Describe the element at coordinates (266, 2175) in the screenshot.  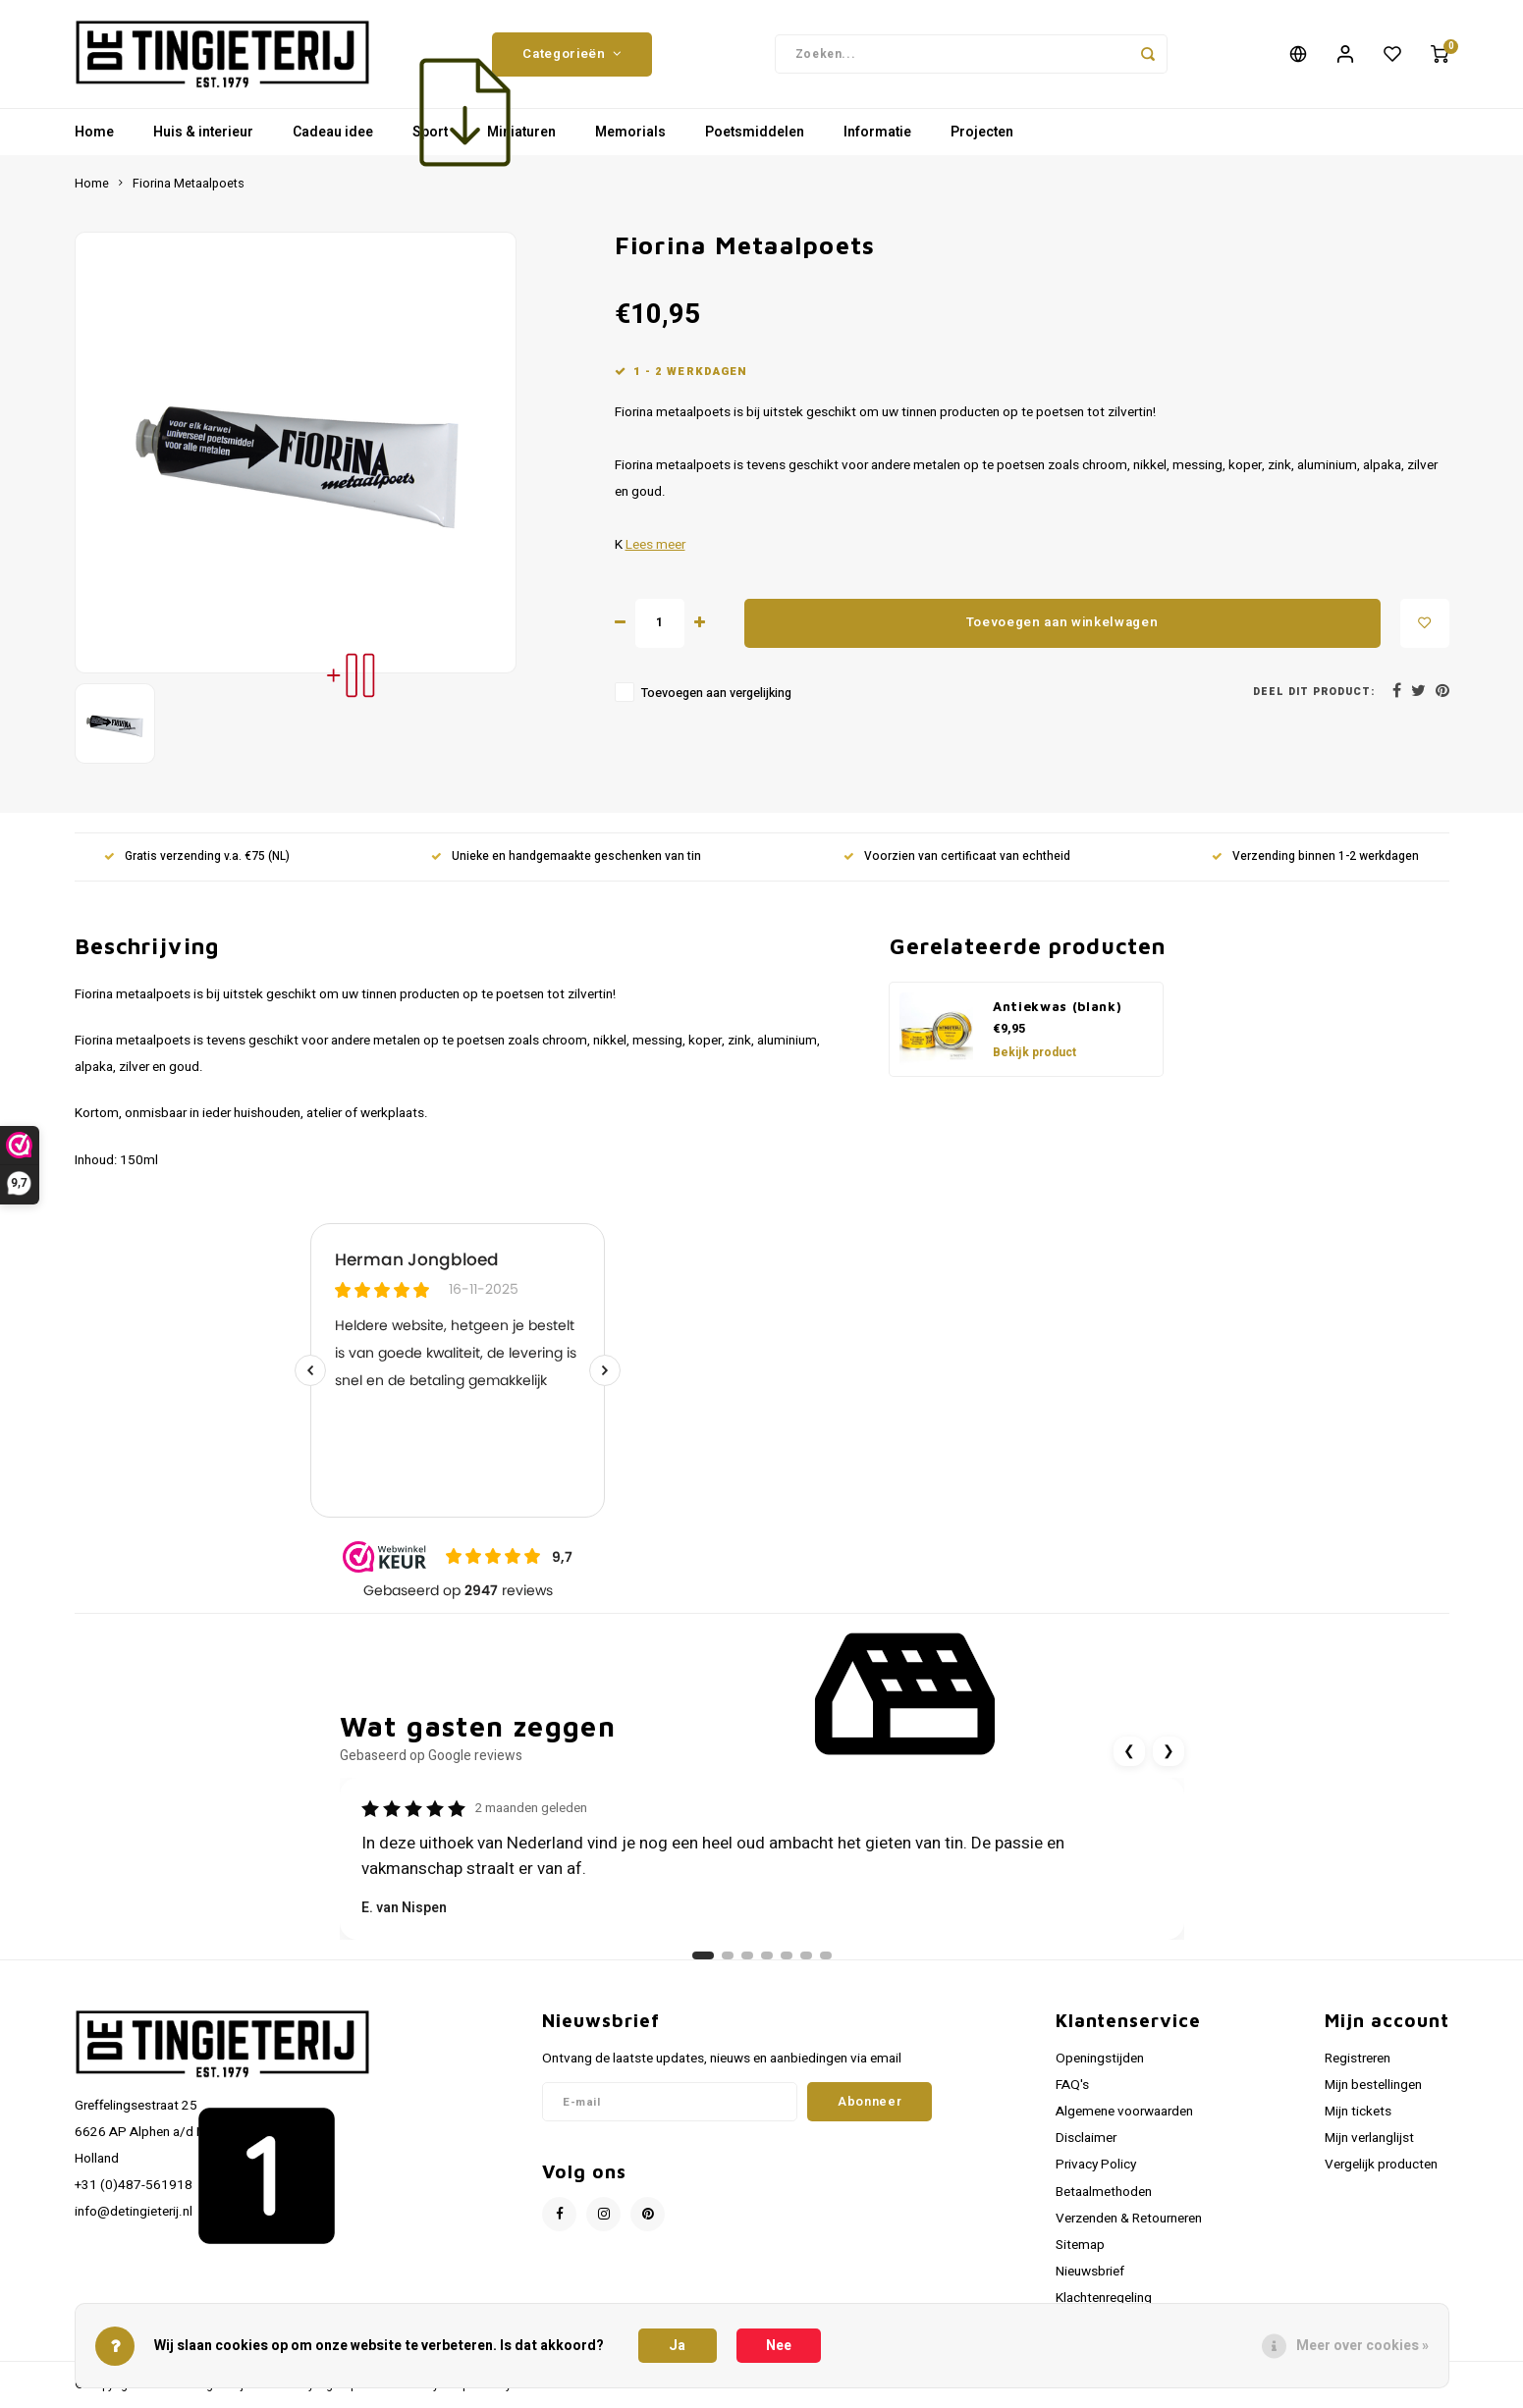
I see `indicates the first step in a sequence or process` at that location.